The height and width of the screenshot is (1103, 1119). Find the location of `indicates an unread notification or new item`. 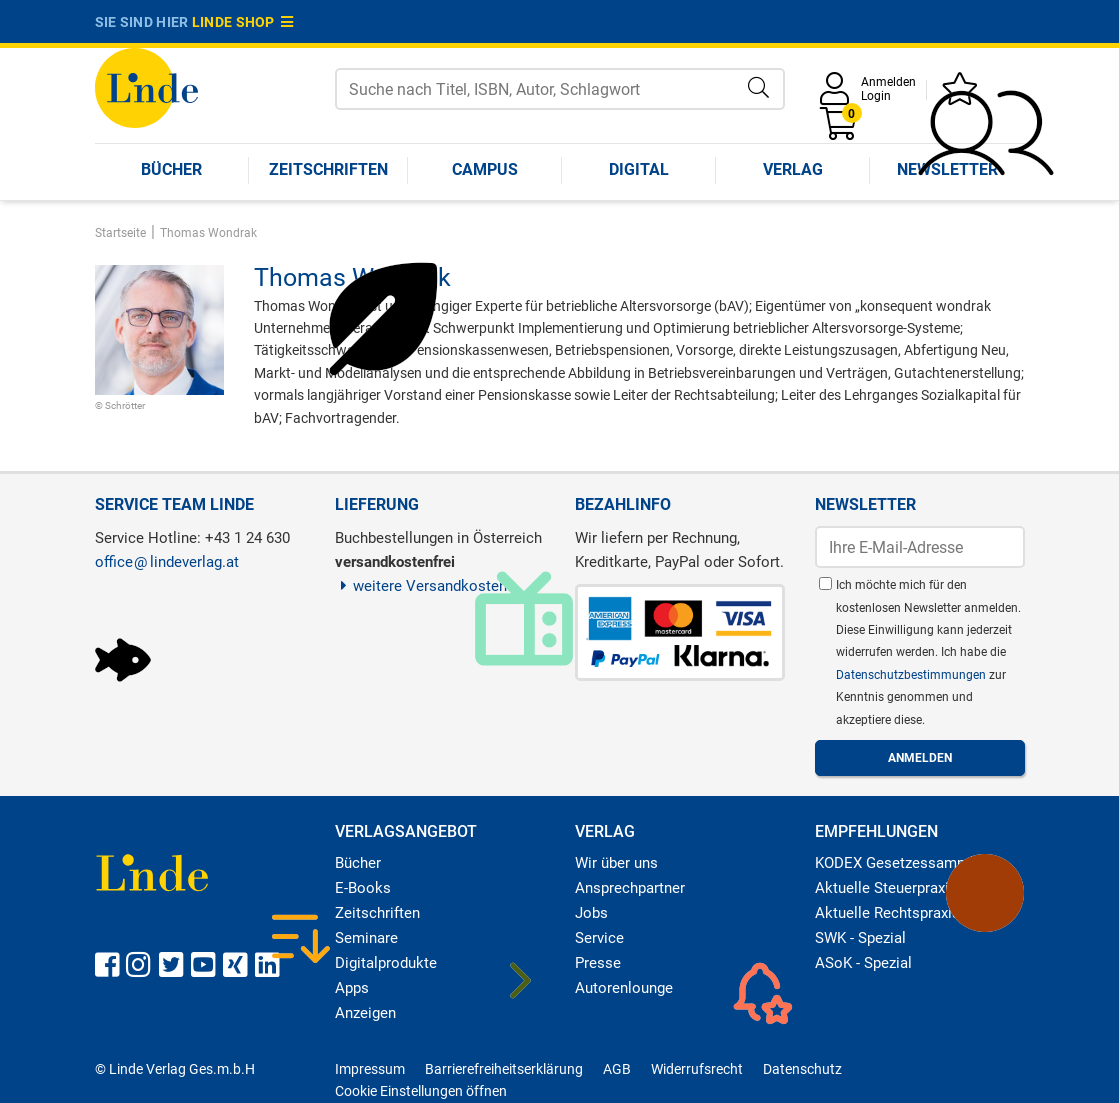

indicates an unread notification or new item is located at coordinates (985, 893).